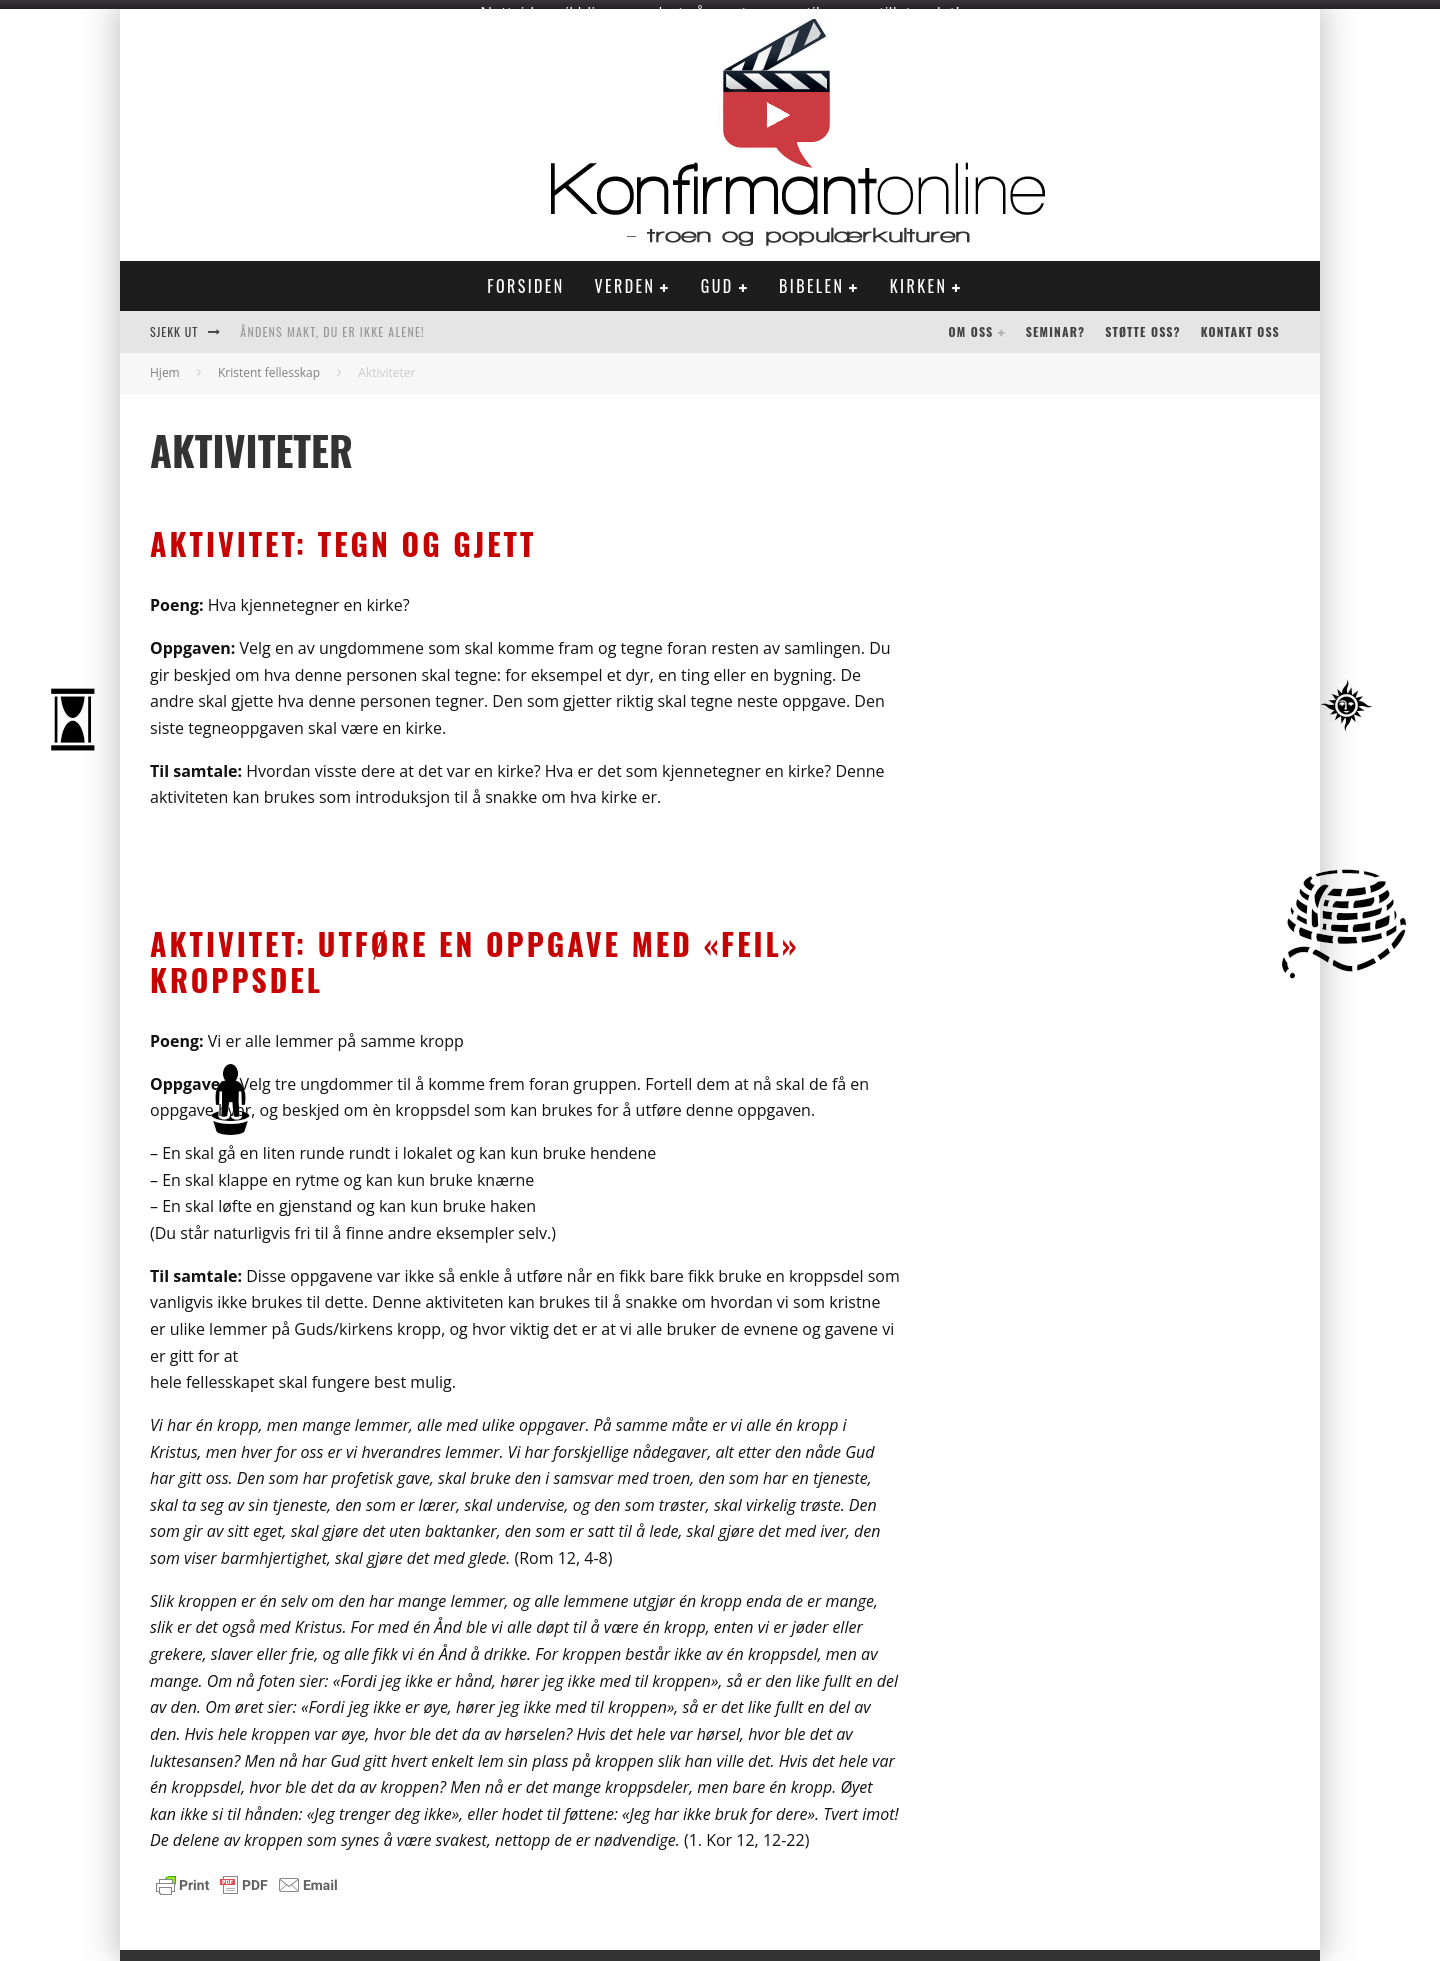  What do you see at coordinates (230, 1099) in the screenshot?
I see `indicates a trap or penalty in gameplay` at bounding box center [230, 1099].